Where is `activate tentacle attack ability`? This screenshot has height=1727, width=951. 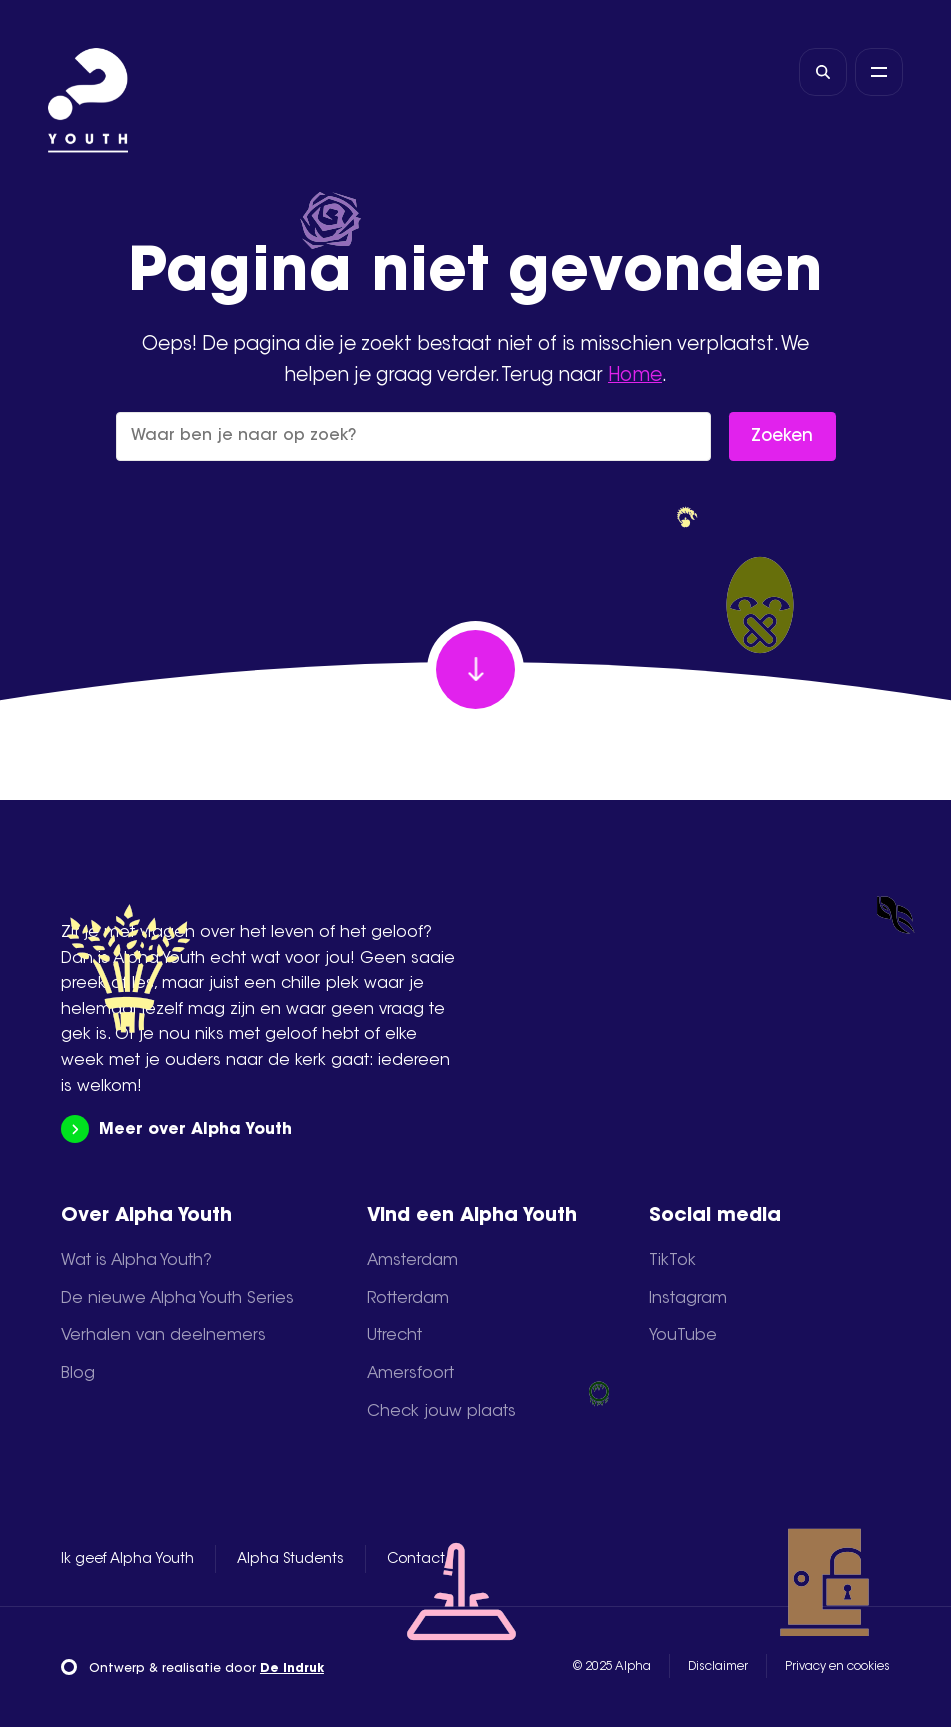 activate tentacle attack ability is located at coordinates (896, 915).